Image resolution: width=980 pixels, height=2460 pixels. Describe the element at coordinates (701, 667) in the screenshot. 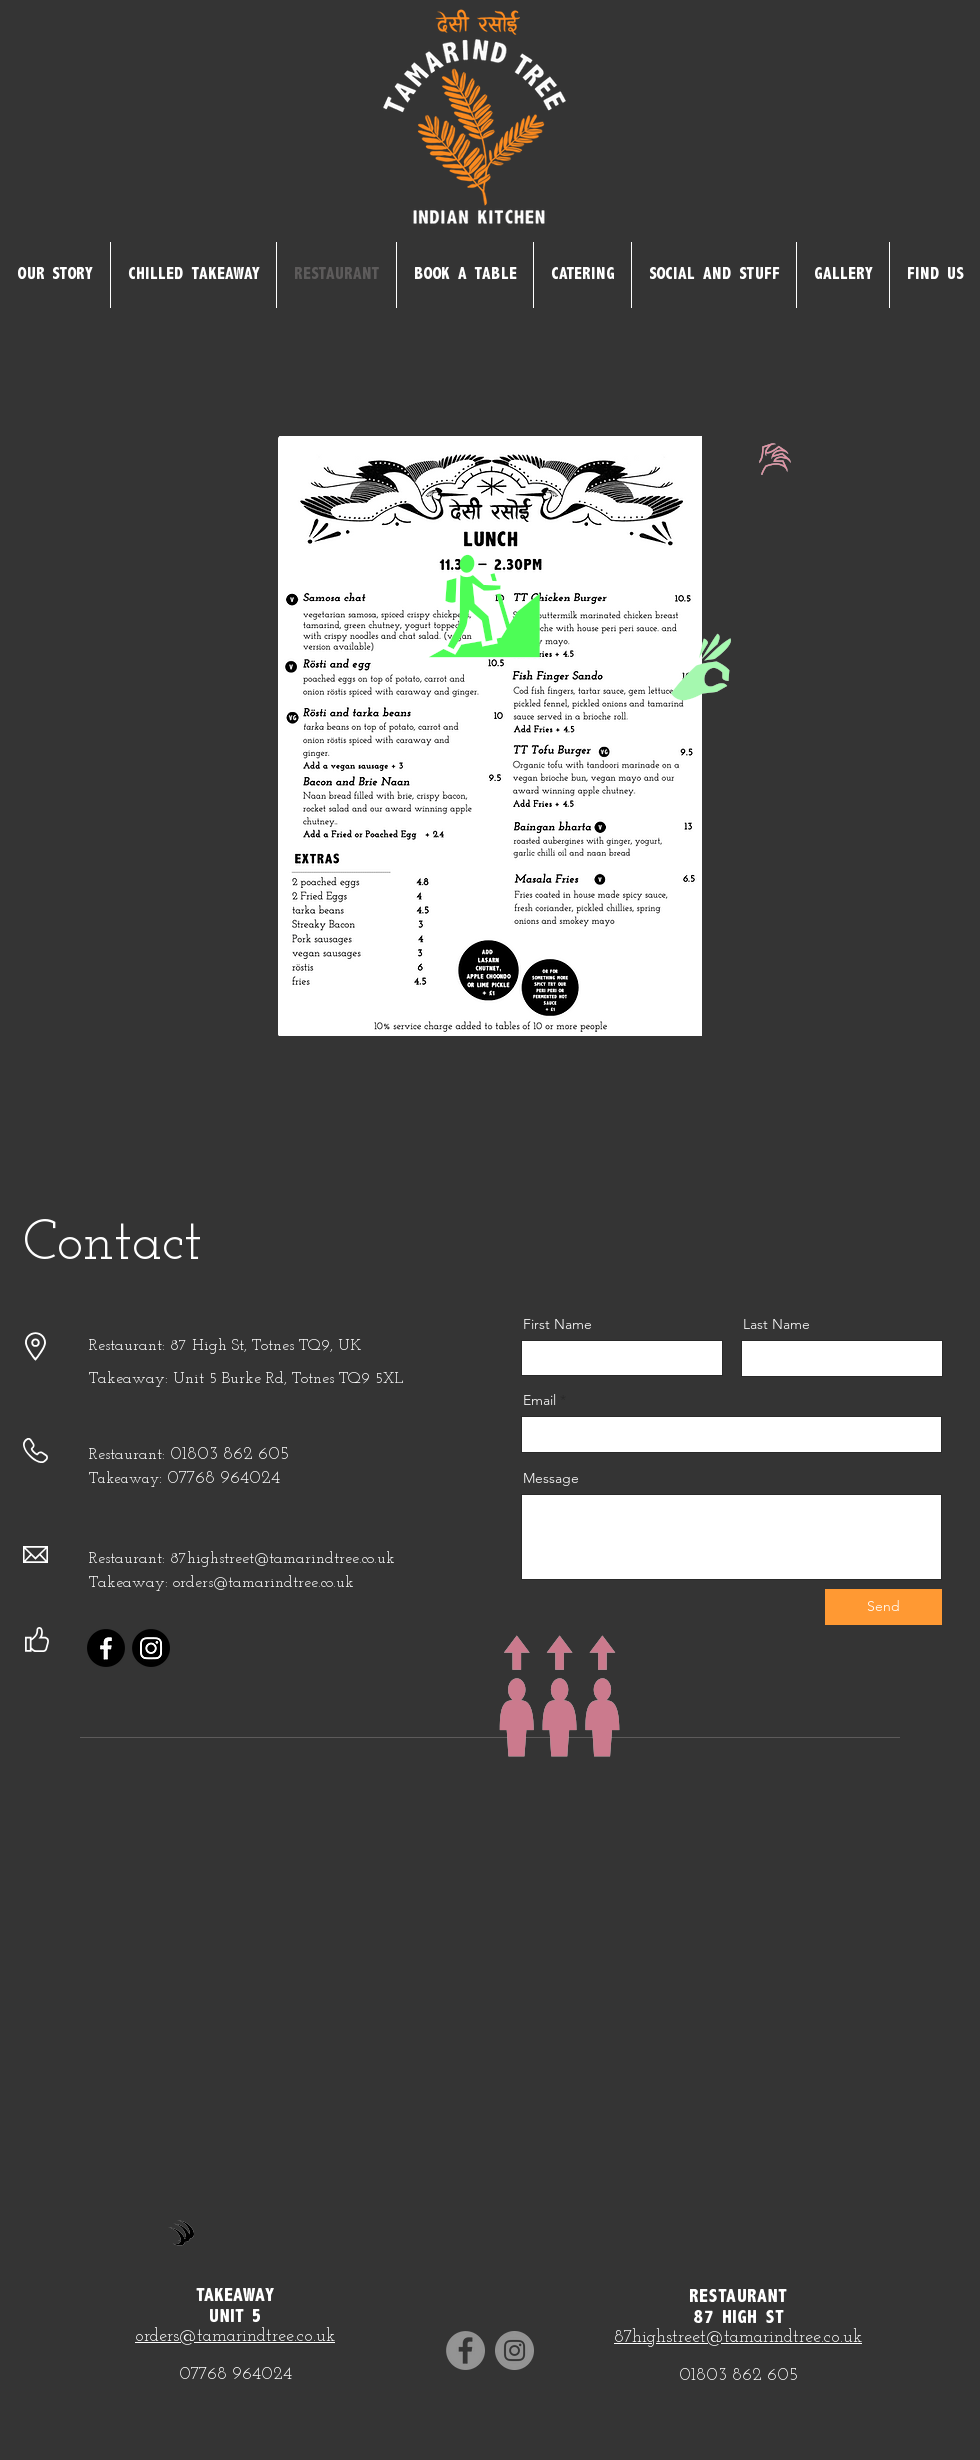

I see `confirm or approve an action` at that location.